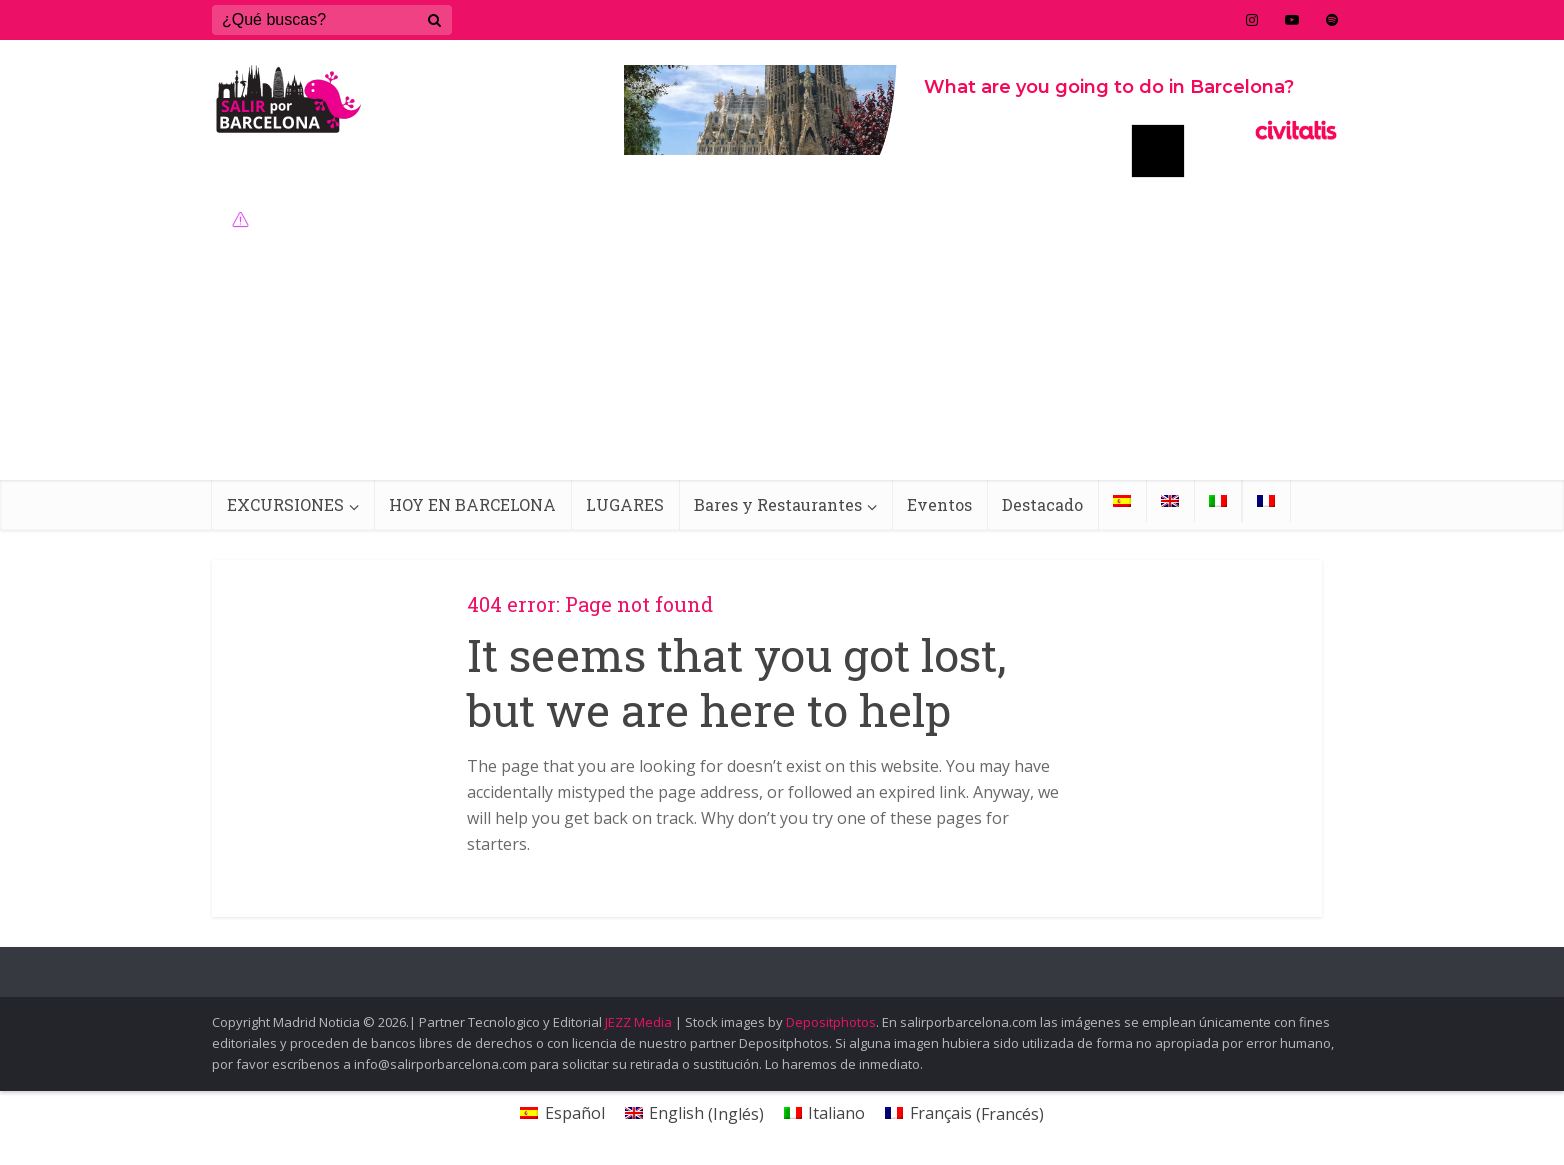 The height and width of the screenshot is (1165, 1564). I want to click on indicates a warning or caution state, so click(240, 219).